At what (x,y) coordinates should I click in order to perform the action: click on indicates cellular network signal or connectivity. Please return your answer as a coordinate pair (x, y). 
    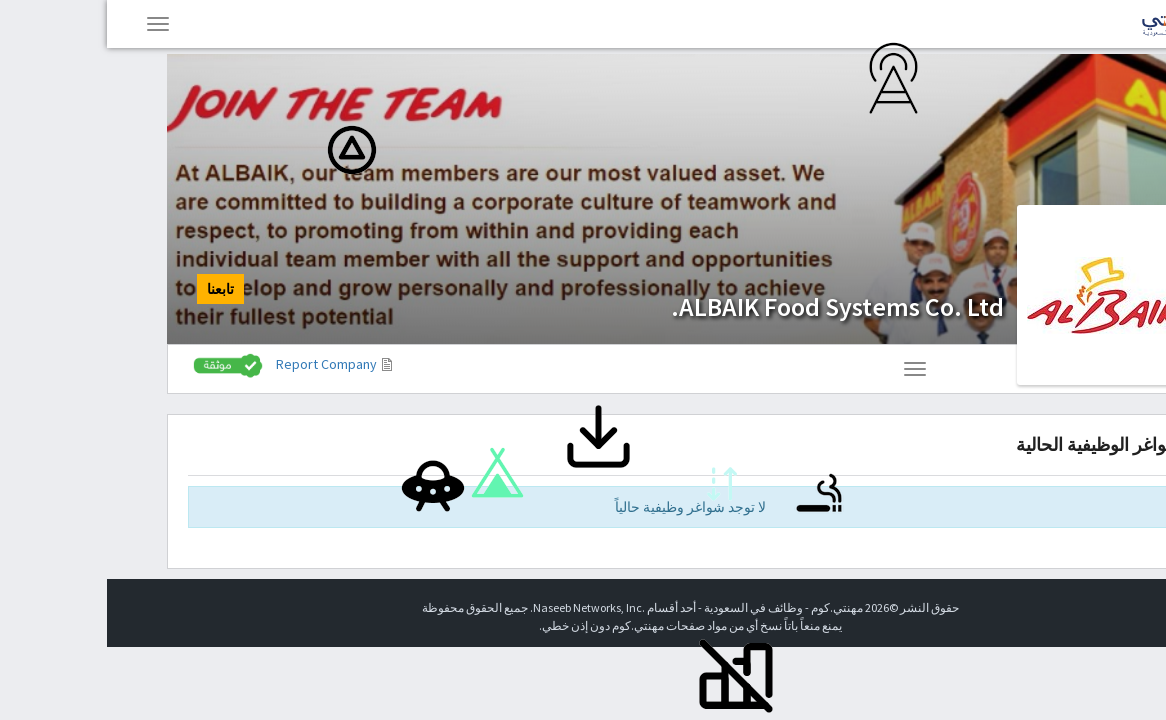
    Looking at the image, I should click on (893, 79).